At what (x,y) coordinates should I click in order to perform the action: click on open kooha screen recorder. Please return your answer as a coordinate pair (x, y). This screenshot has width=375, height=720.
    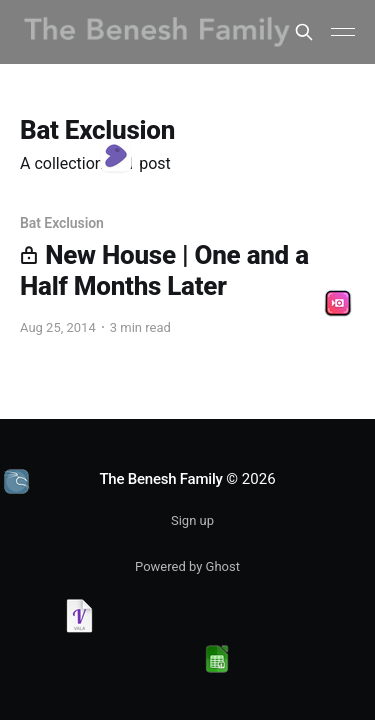
    Looking at the image, I should click on (338, 303).